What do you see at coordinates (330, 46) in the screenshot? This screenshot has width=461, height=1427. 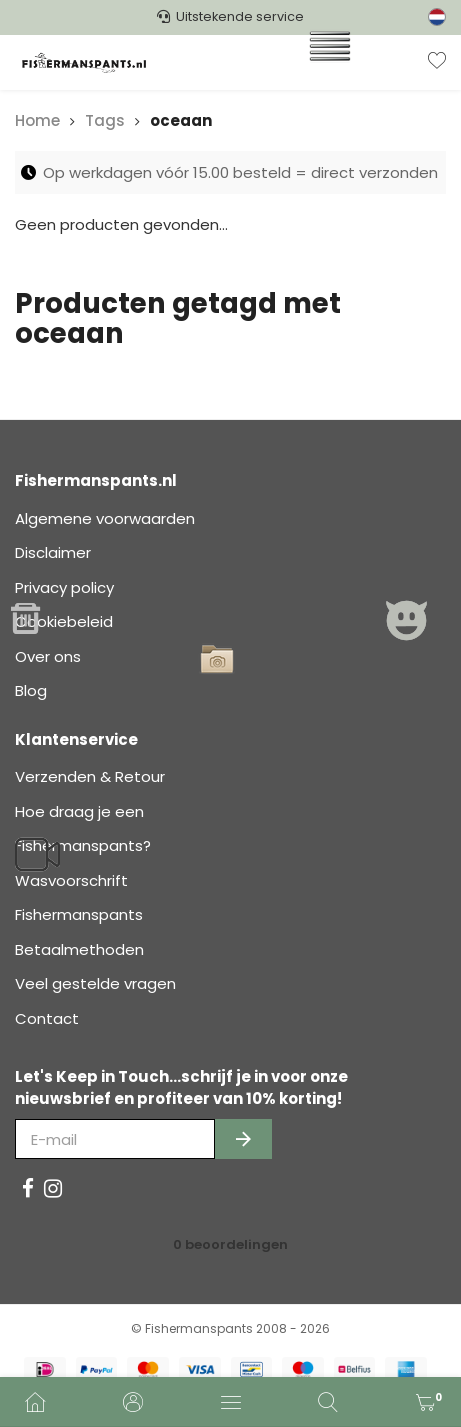 I see `justify text to fill both margins` at bounding box center [330, 46].